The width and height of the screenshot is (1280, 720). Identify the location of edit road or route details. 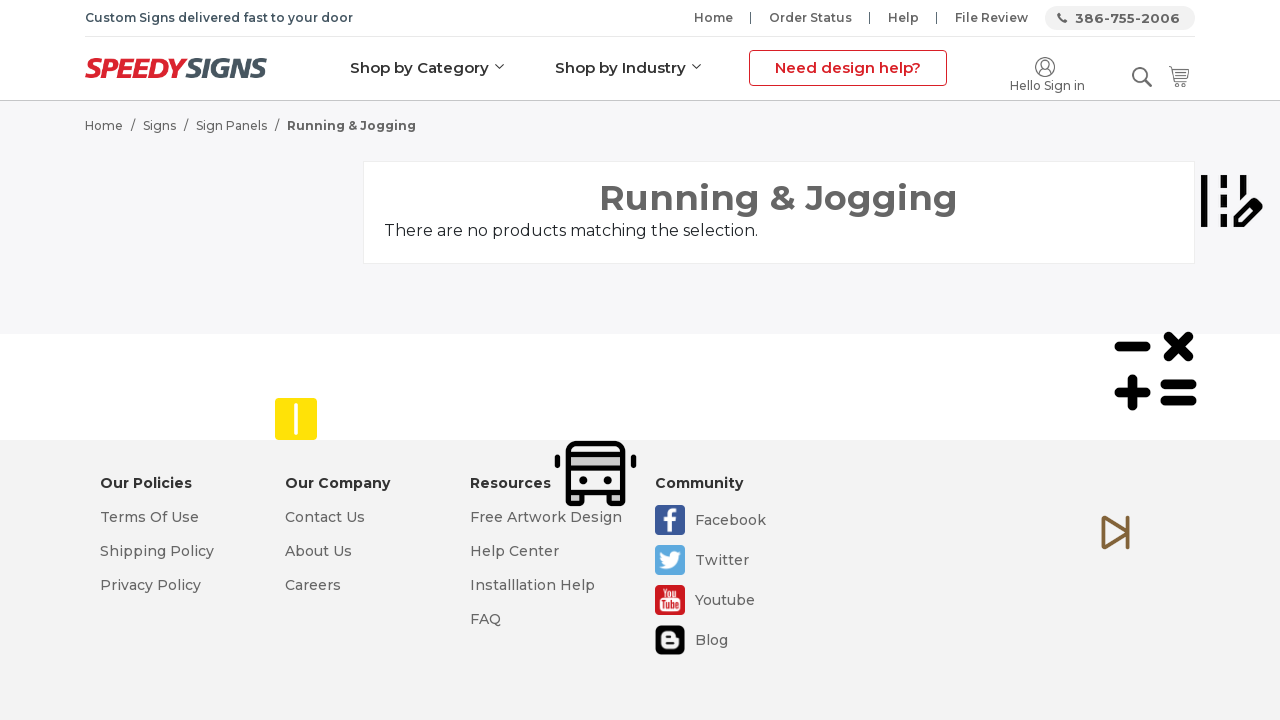
(1227, 201).